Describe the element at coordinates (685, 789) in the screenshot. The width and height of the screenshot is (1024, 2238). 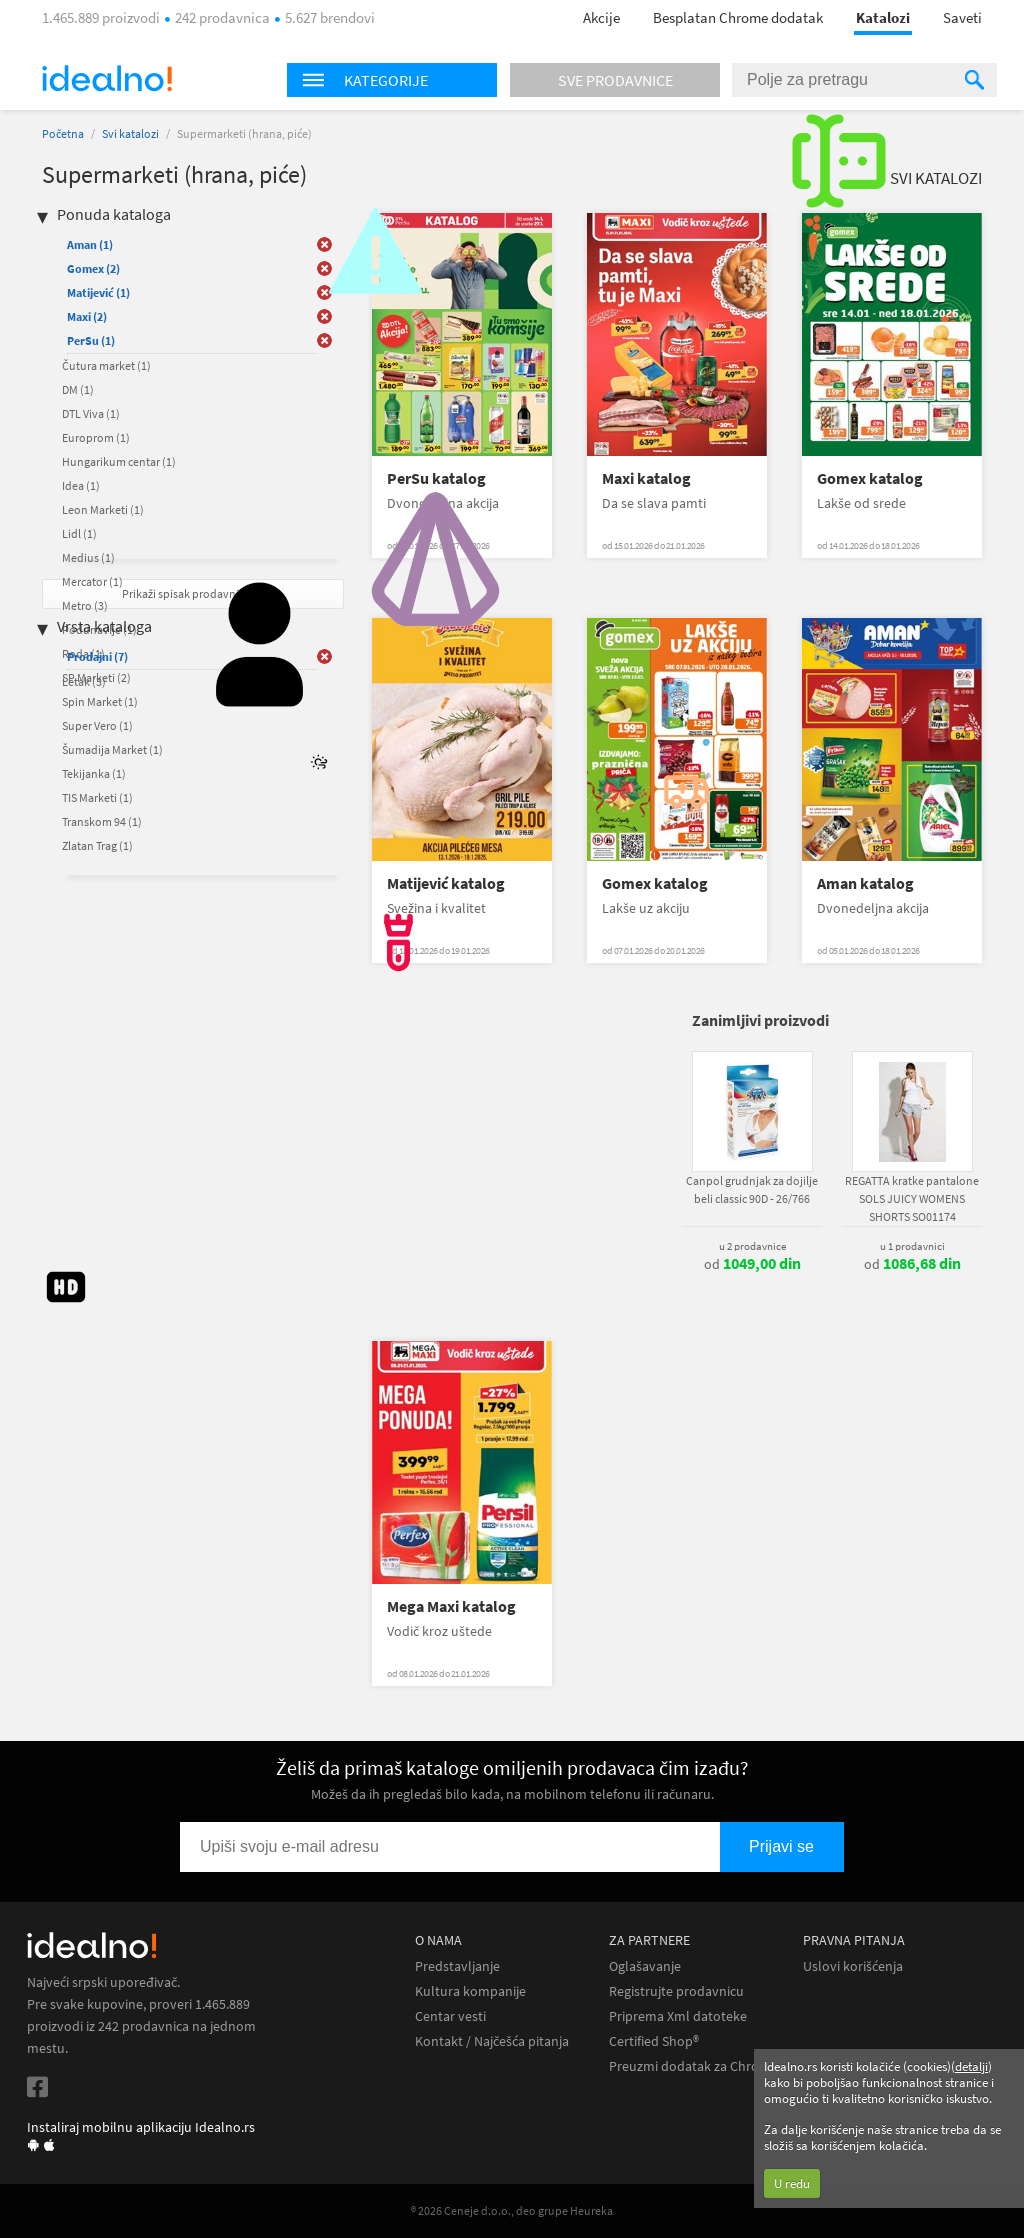
I see `access emergency medical services` at that location.